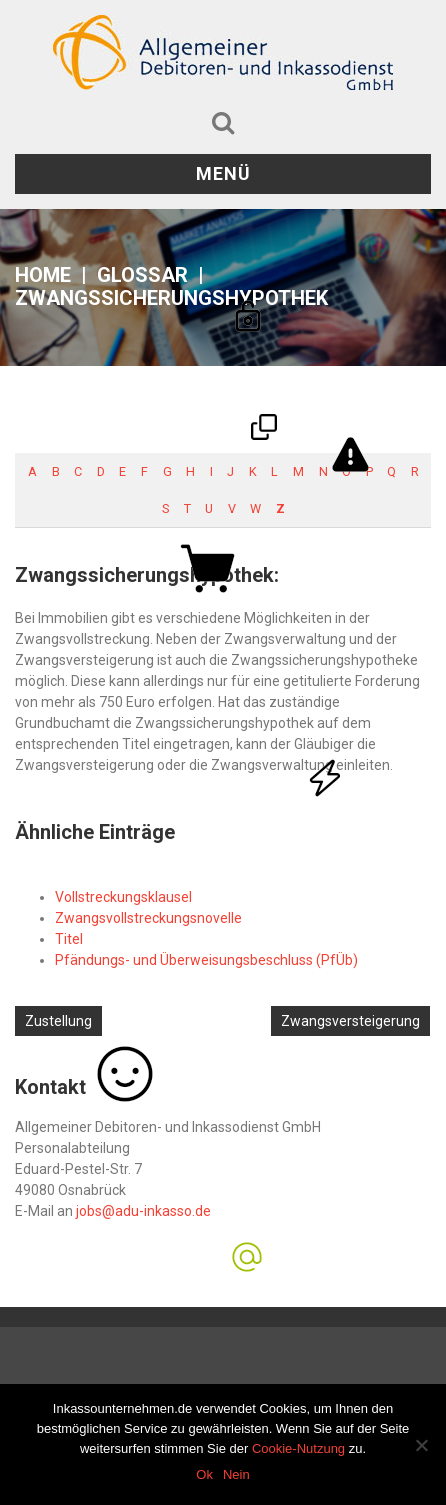  What do you see at coordinates (350, 455) in the screenshot?
I see `indicates a warning or important alert` at bounding box center [350, 455].